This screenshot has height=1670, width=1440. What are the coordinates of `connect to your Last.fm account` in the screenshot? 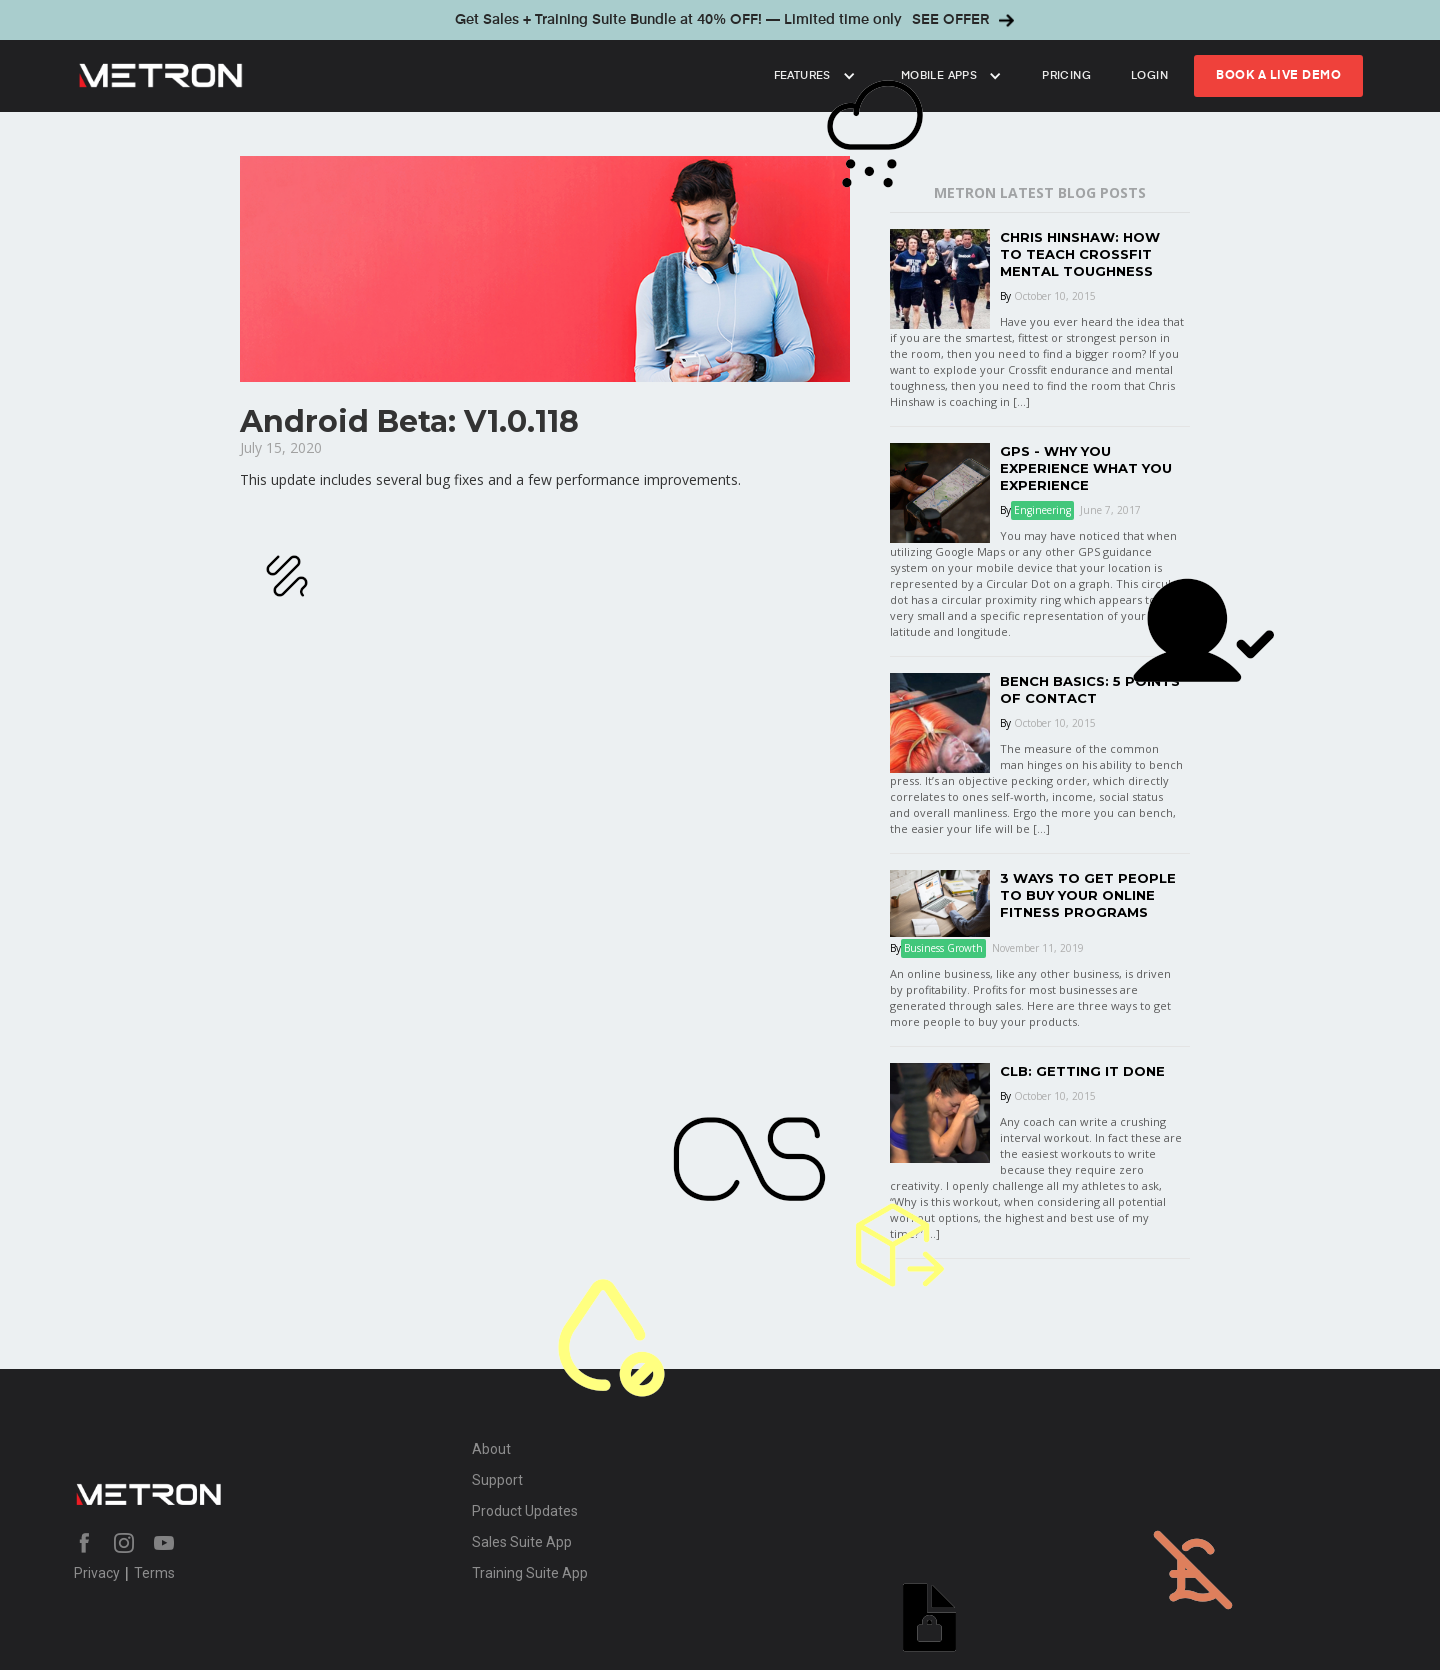 It's located at (749, 1156).